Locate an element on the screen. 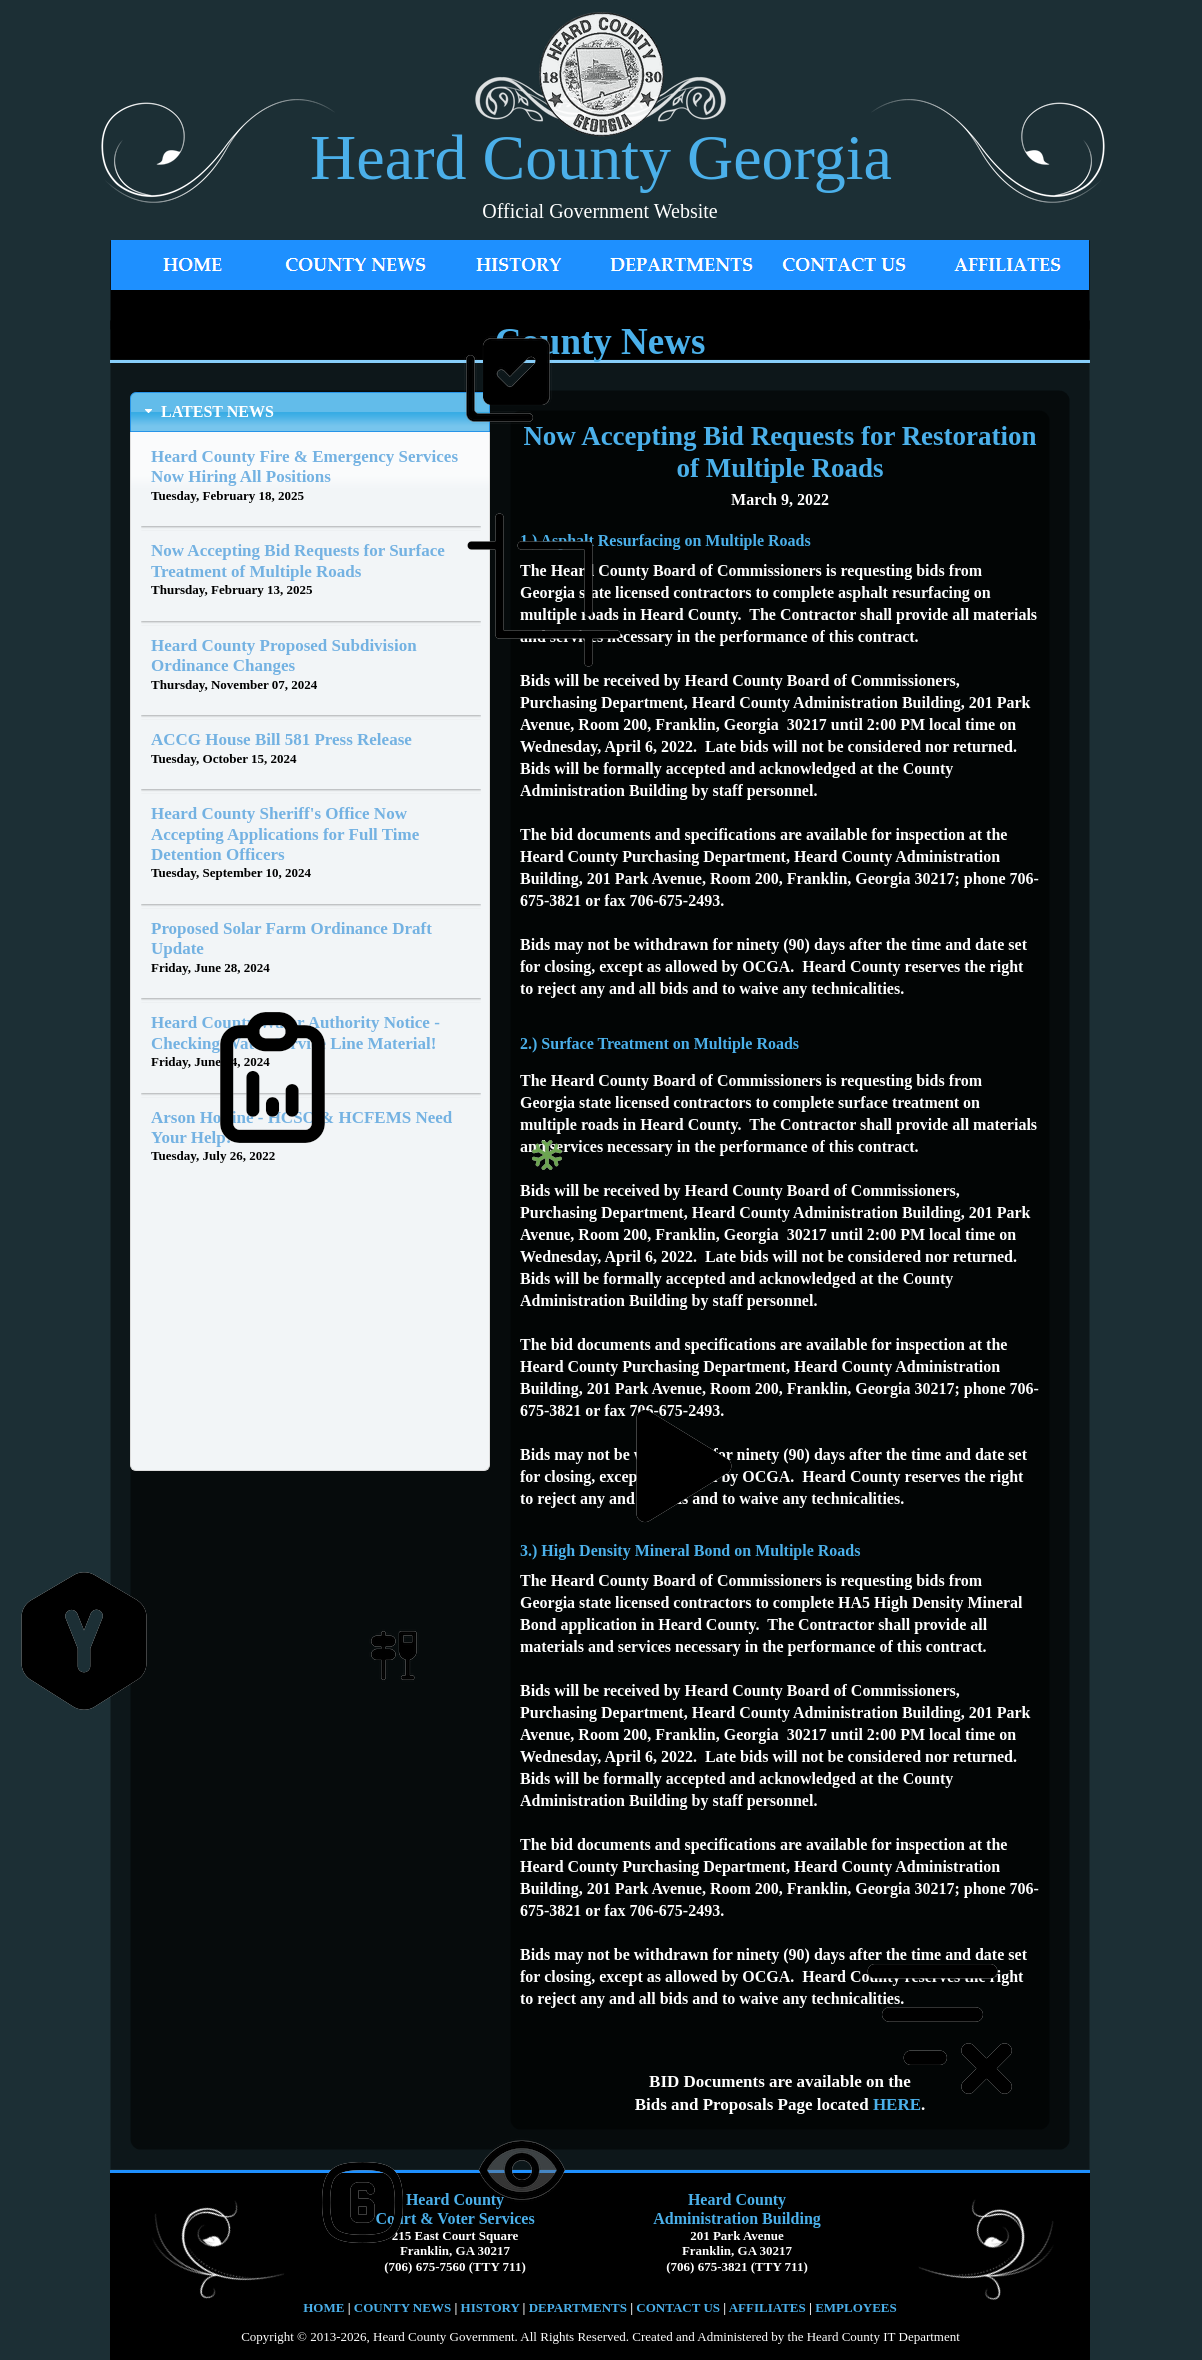 The image size is (1202, 2360). toggle visibility of content or password is located at coordinates (522, 2172).